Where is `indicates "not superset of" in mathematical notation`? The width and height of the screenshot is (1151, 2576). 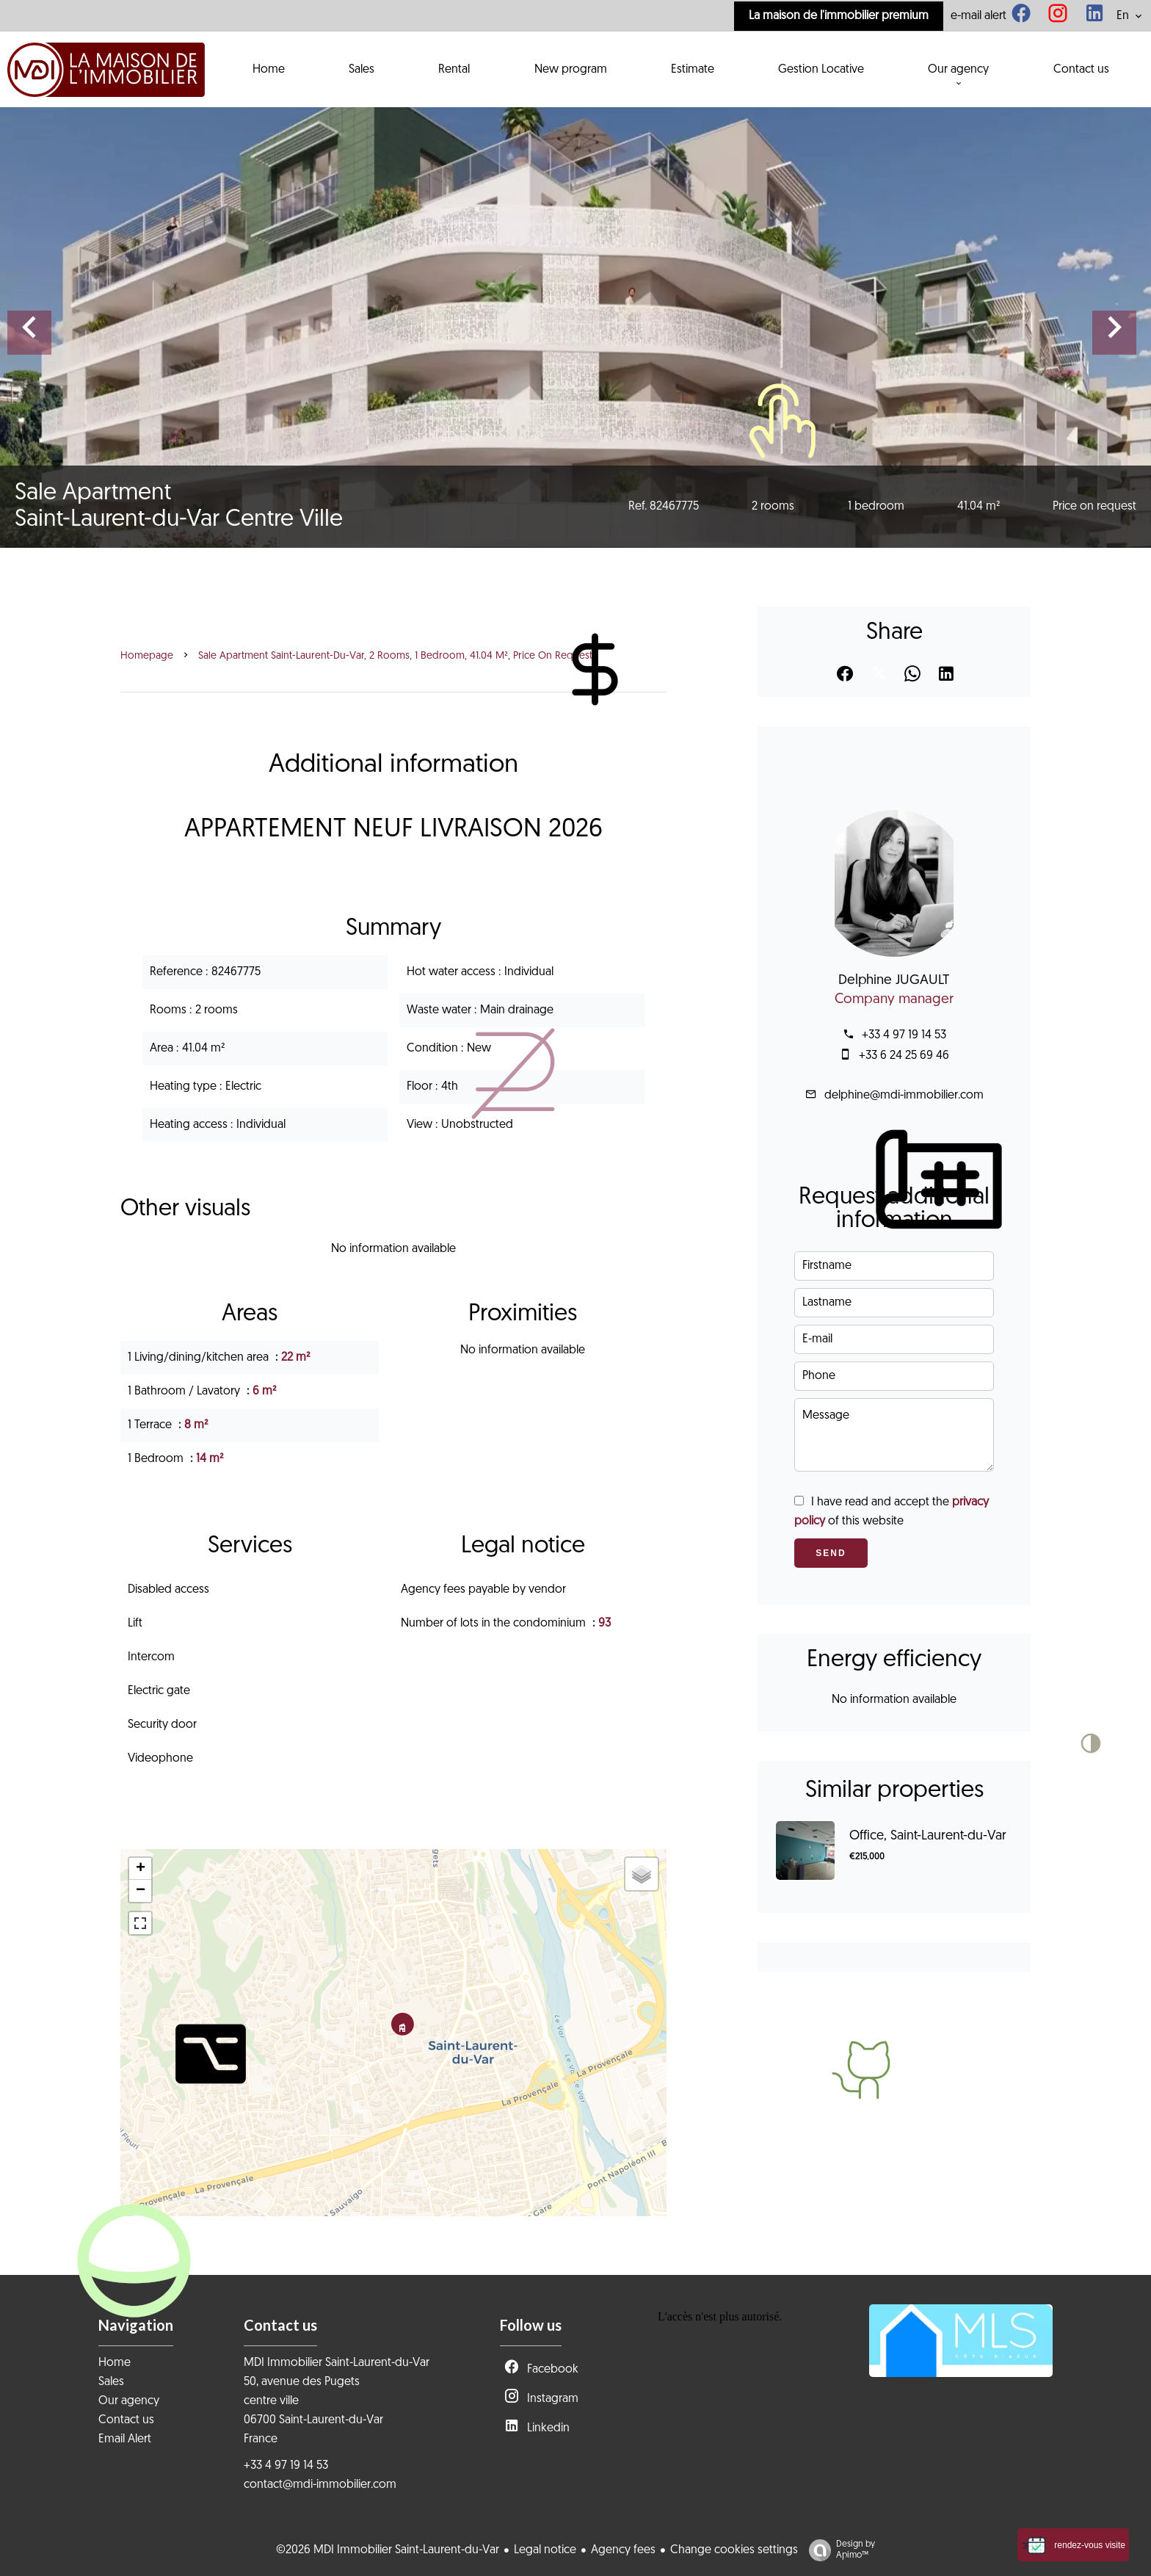 indicates "not superset of" in mathematical notation is located at coordinates (513, 1074).